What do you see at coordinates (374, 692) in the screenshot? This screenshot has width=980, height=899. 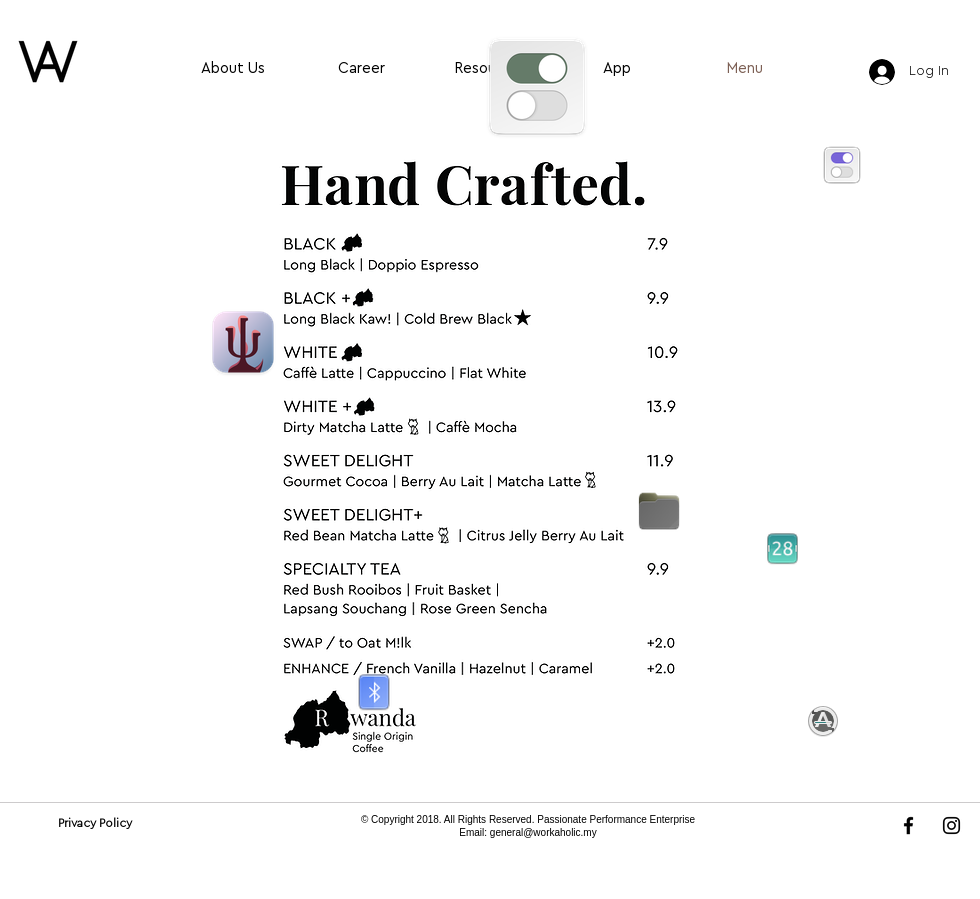 I see `indicates bluetooth is currently active` at bounding box center [374, 692].